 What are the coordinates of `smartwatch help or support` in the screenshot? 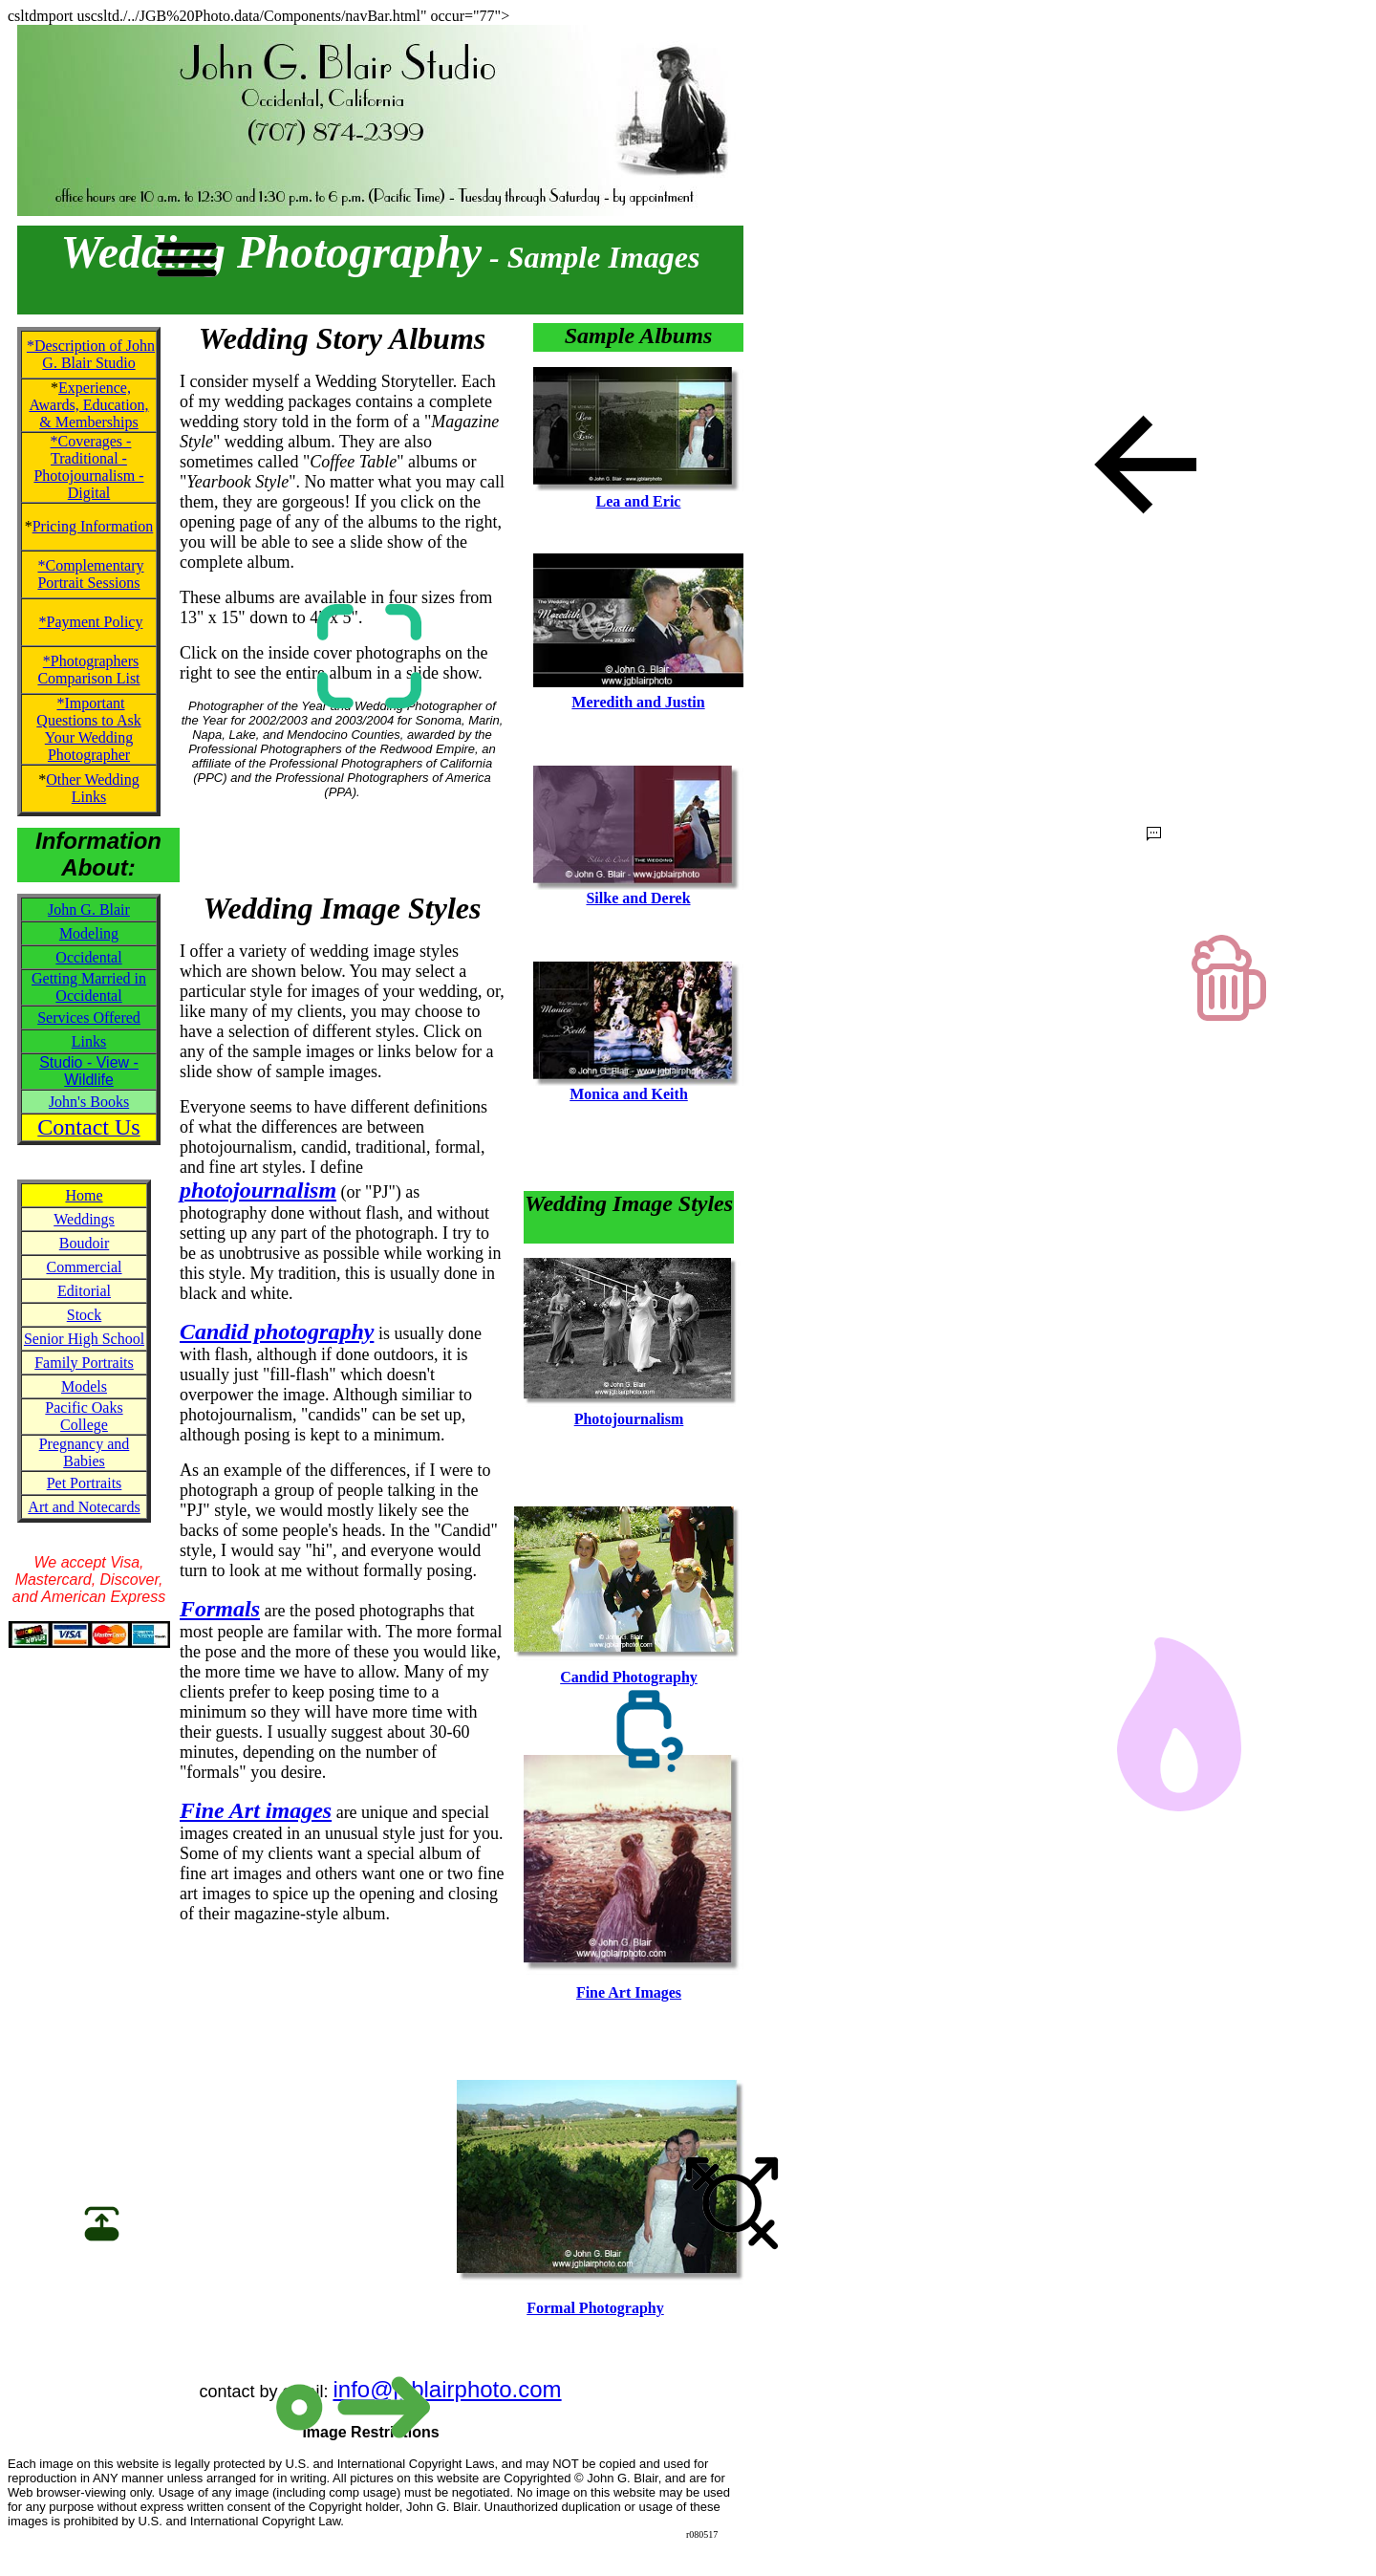 It's located at (644, 1729).